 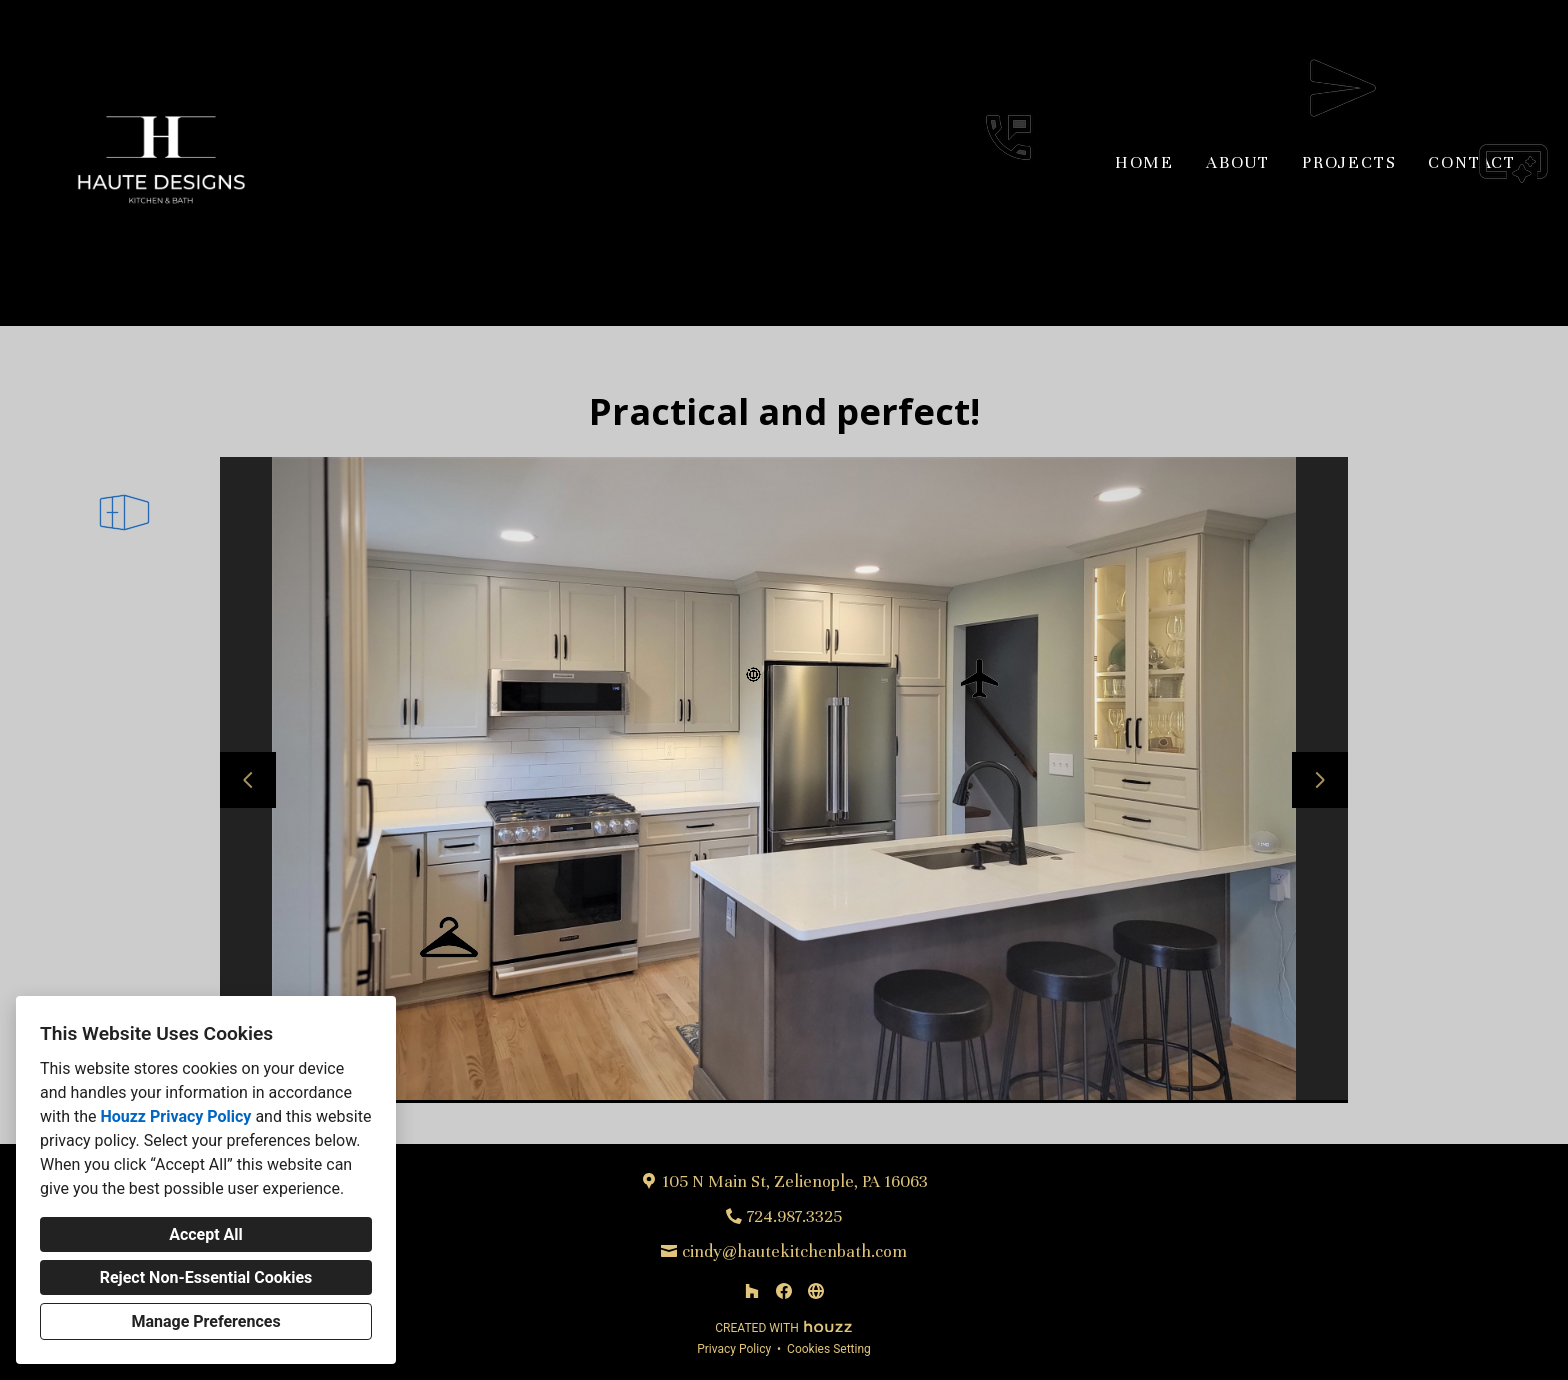 I want to click on access voicemail or phone messages, so click(x=1008, y=137).